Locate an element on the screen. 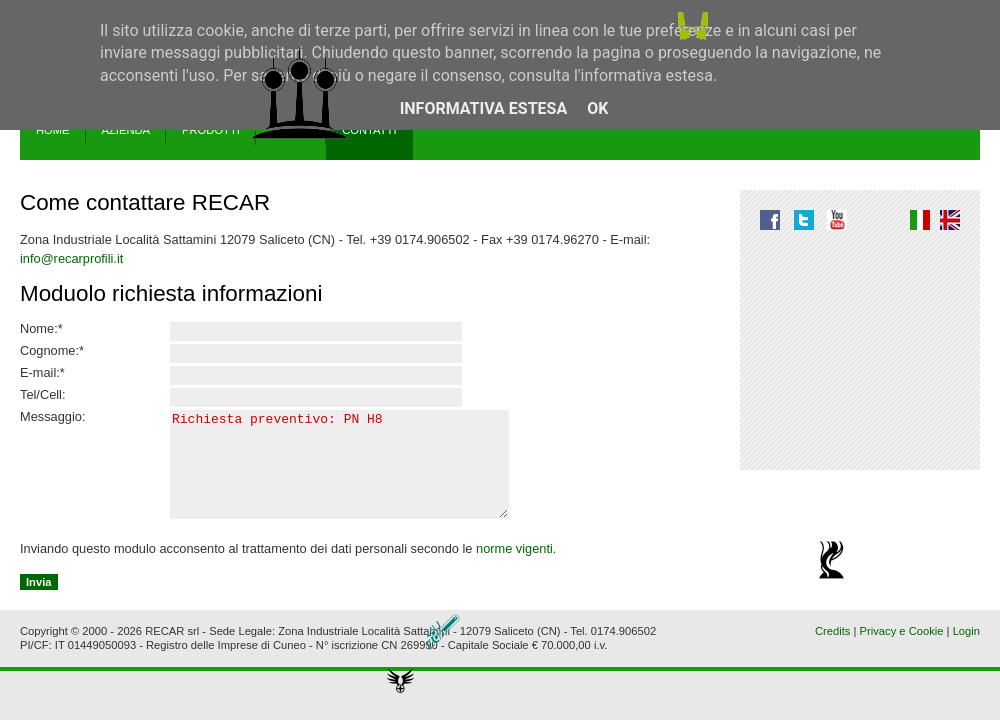  faction or guild emblem in a game interface is located at coordinates (400, 680).